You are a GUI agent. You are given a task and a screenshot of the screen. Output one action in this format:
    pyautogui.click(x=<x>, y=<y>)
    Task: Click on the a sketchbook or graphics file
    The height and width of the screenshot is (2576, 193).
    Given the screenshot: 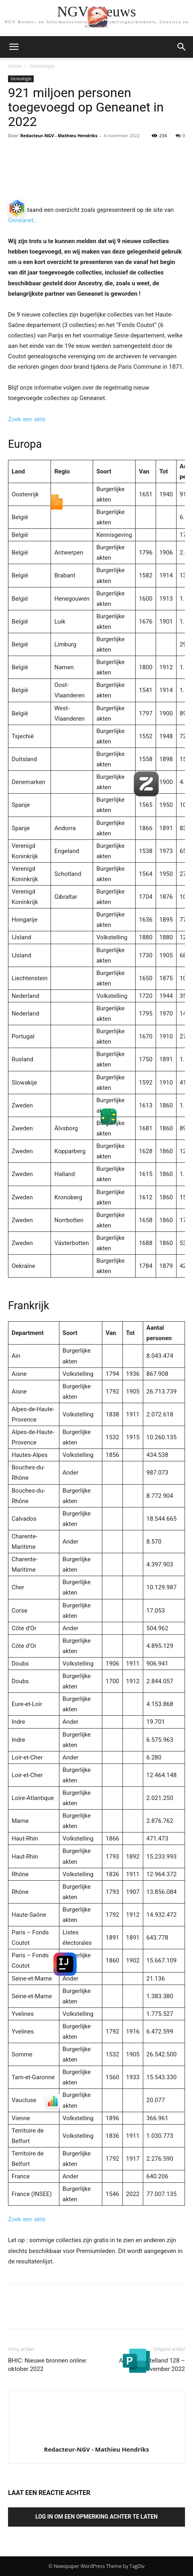 What is the action you would take?
    pyautogui.click(x=57, y=502)
    